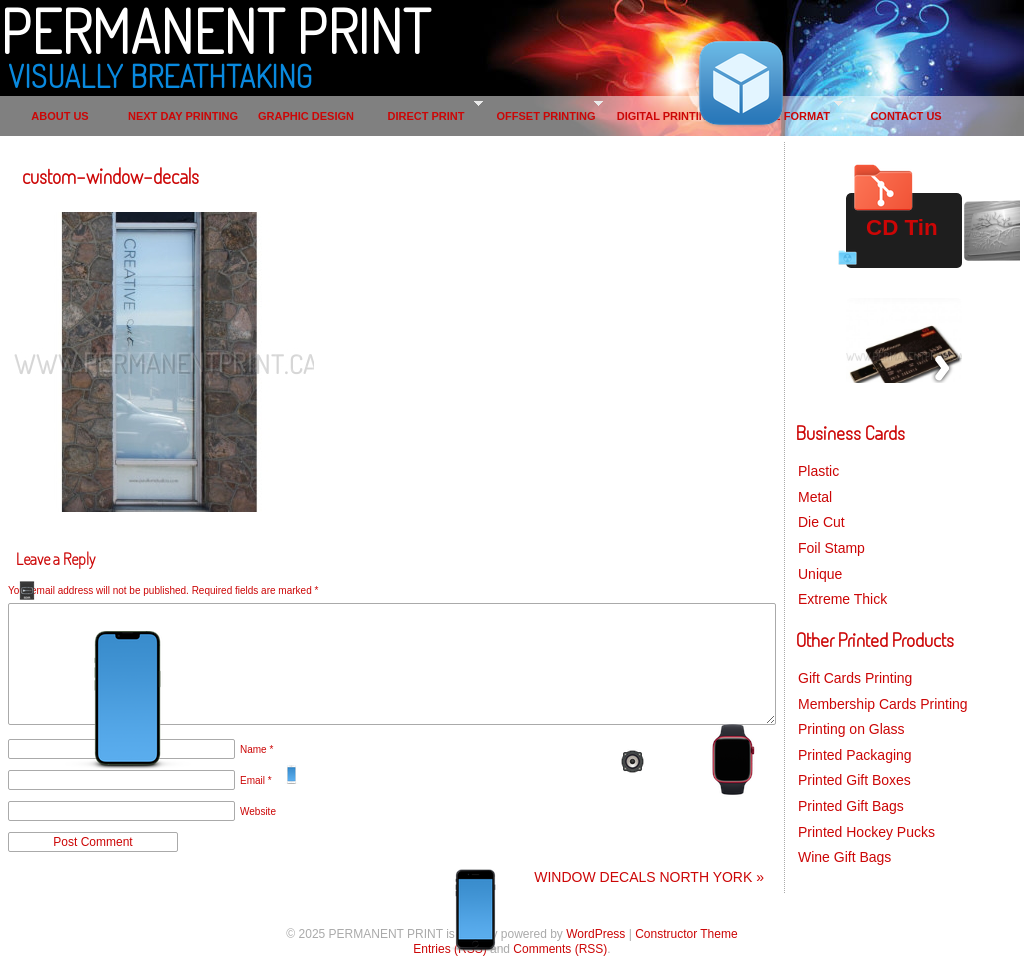 This screenshot has width=1024, height=977. What do you see at coordinates (741, 83) in the screenshot?
I see `access 3D model or USD file viewer` at bounding box center [741, 83].